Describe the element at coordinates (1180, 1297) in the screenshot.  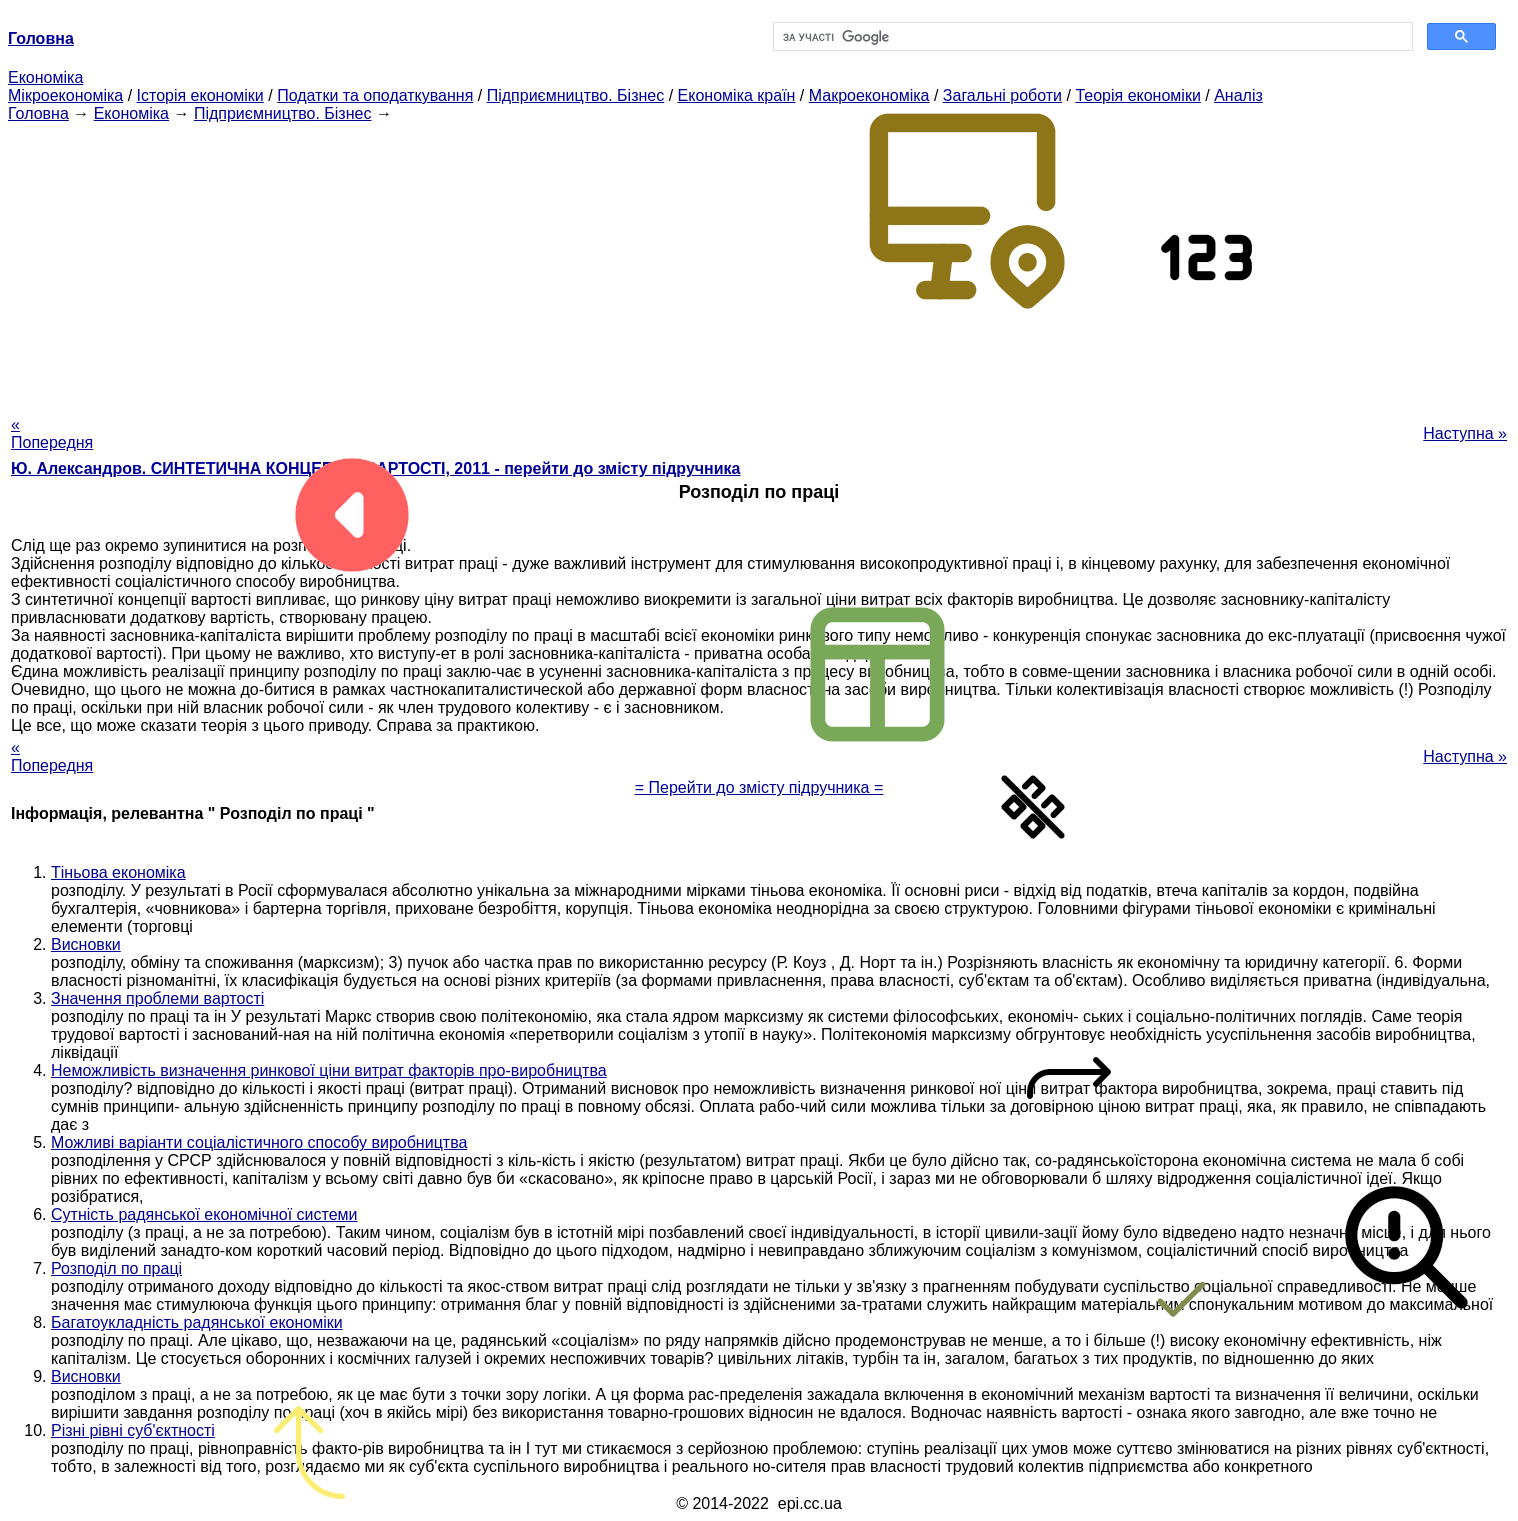
I see `confirm or submit an action` at that location.